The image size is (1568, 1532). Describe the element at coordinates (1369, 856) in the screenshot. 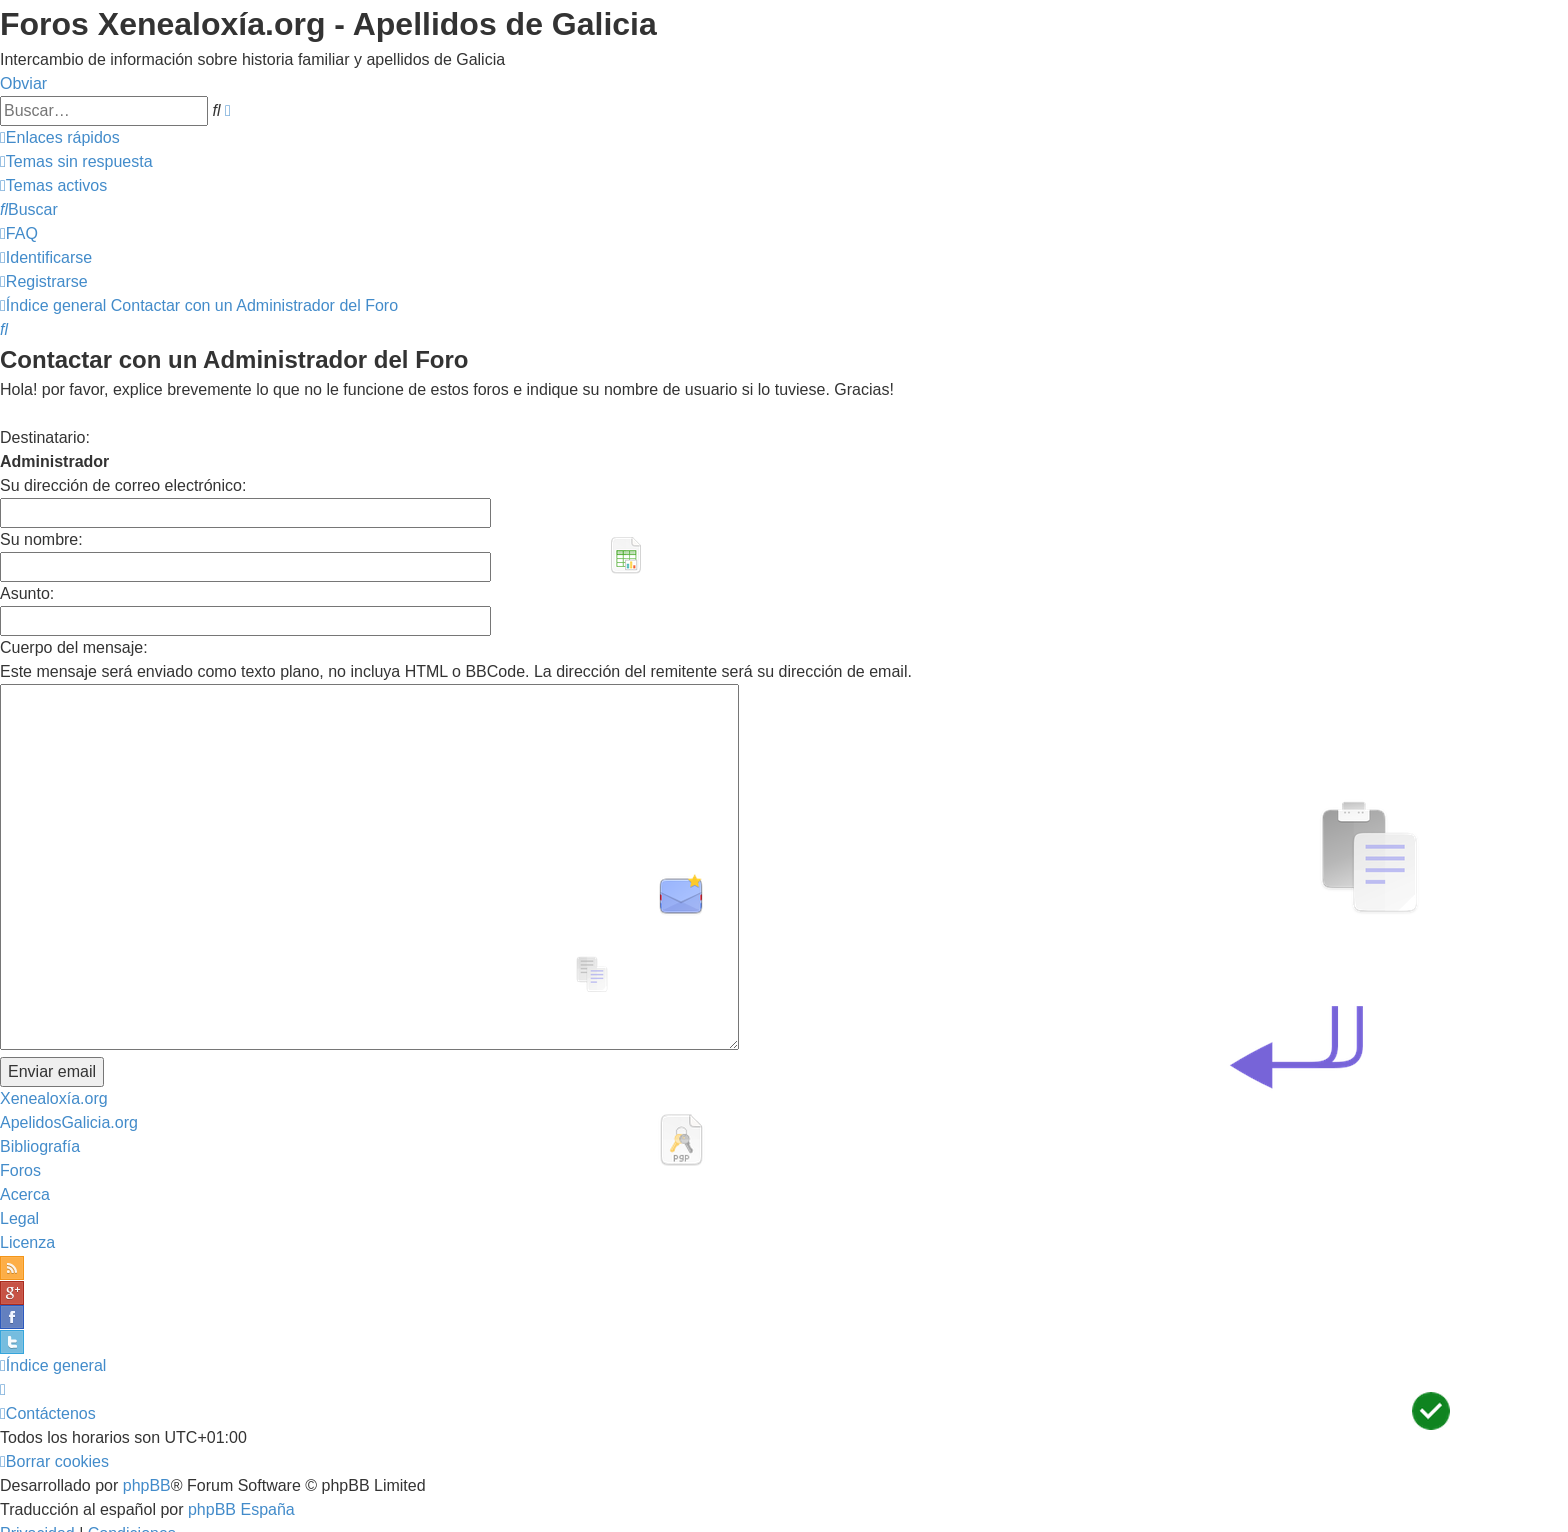

I see `paste content from clipboard` at that location.